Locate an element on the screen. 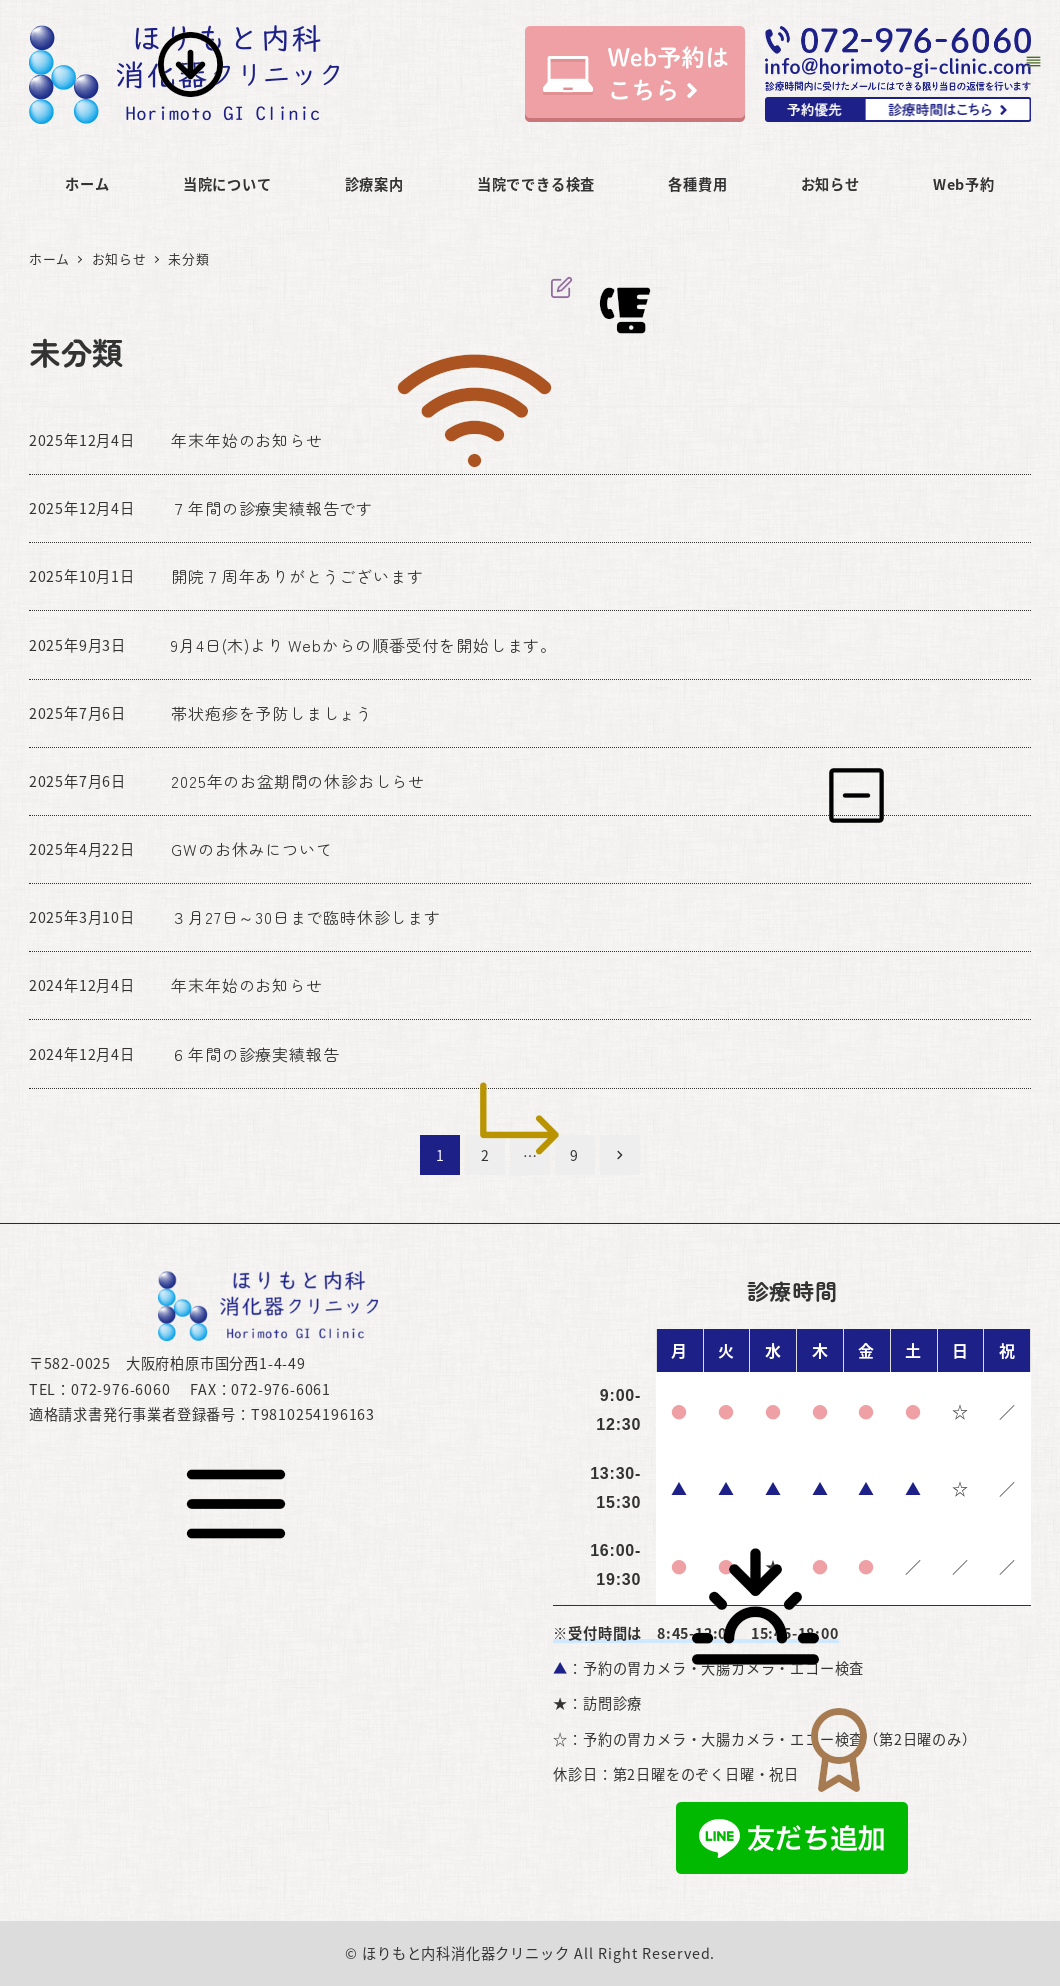 Image resolution: width=1060 pixels, height=1986 pixels. justify text alignment is located at coordinates (1033, 61).